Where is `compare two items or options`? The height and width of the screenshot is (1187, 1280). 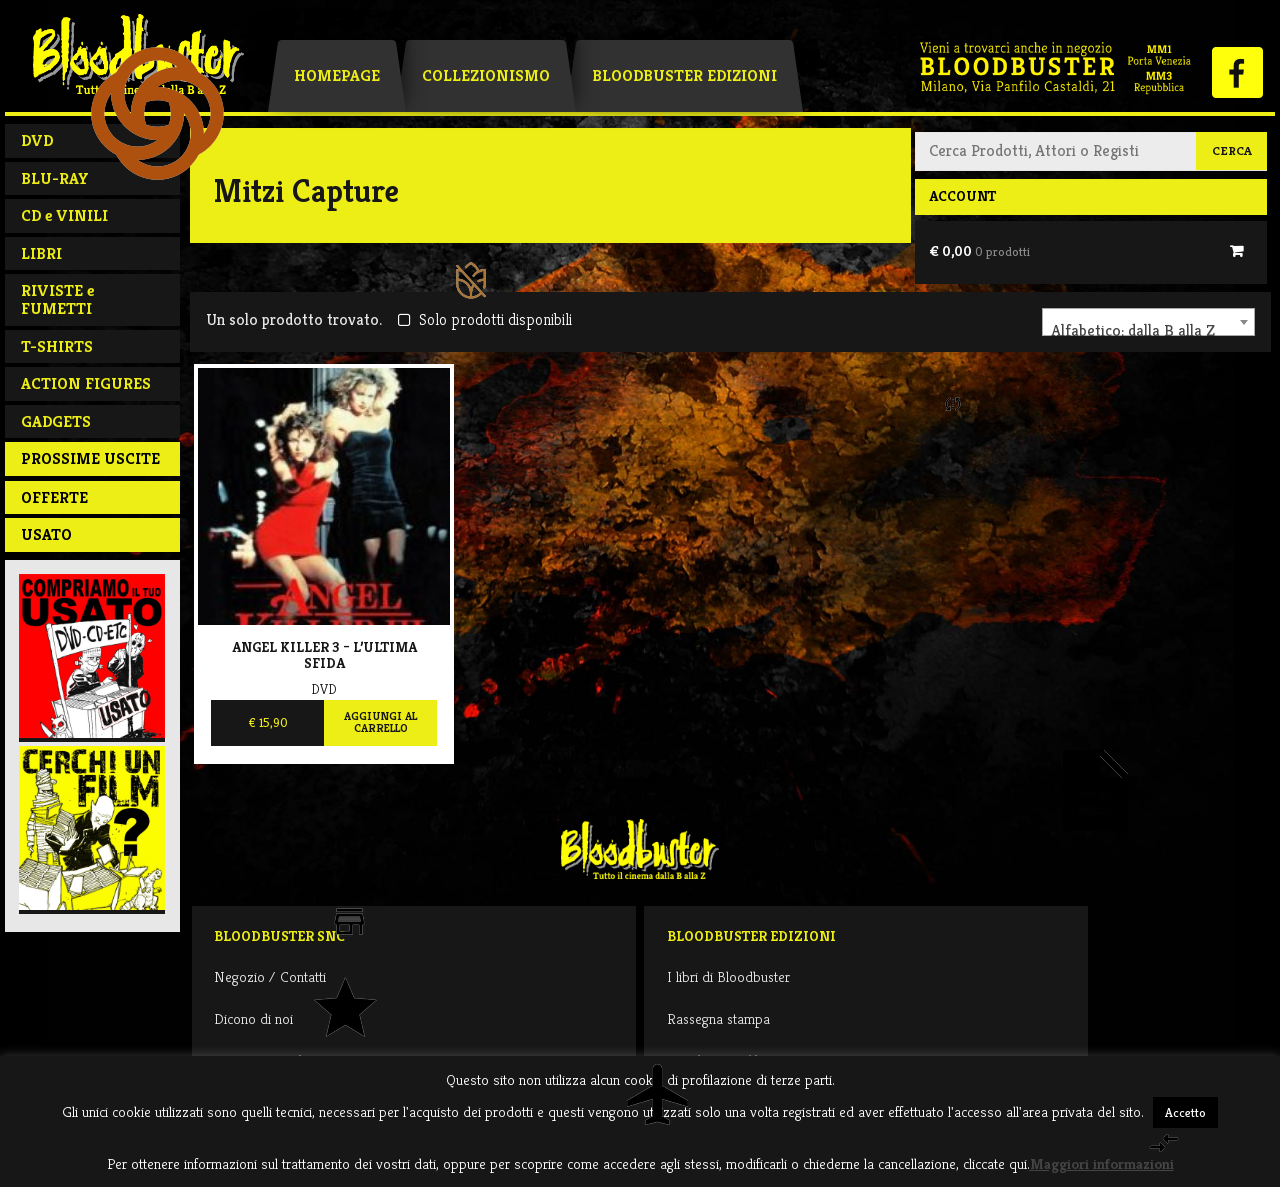
compare two items or options is located at coordinates (1164, 1143).